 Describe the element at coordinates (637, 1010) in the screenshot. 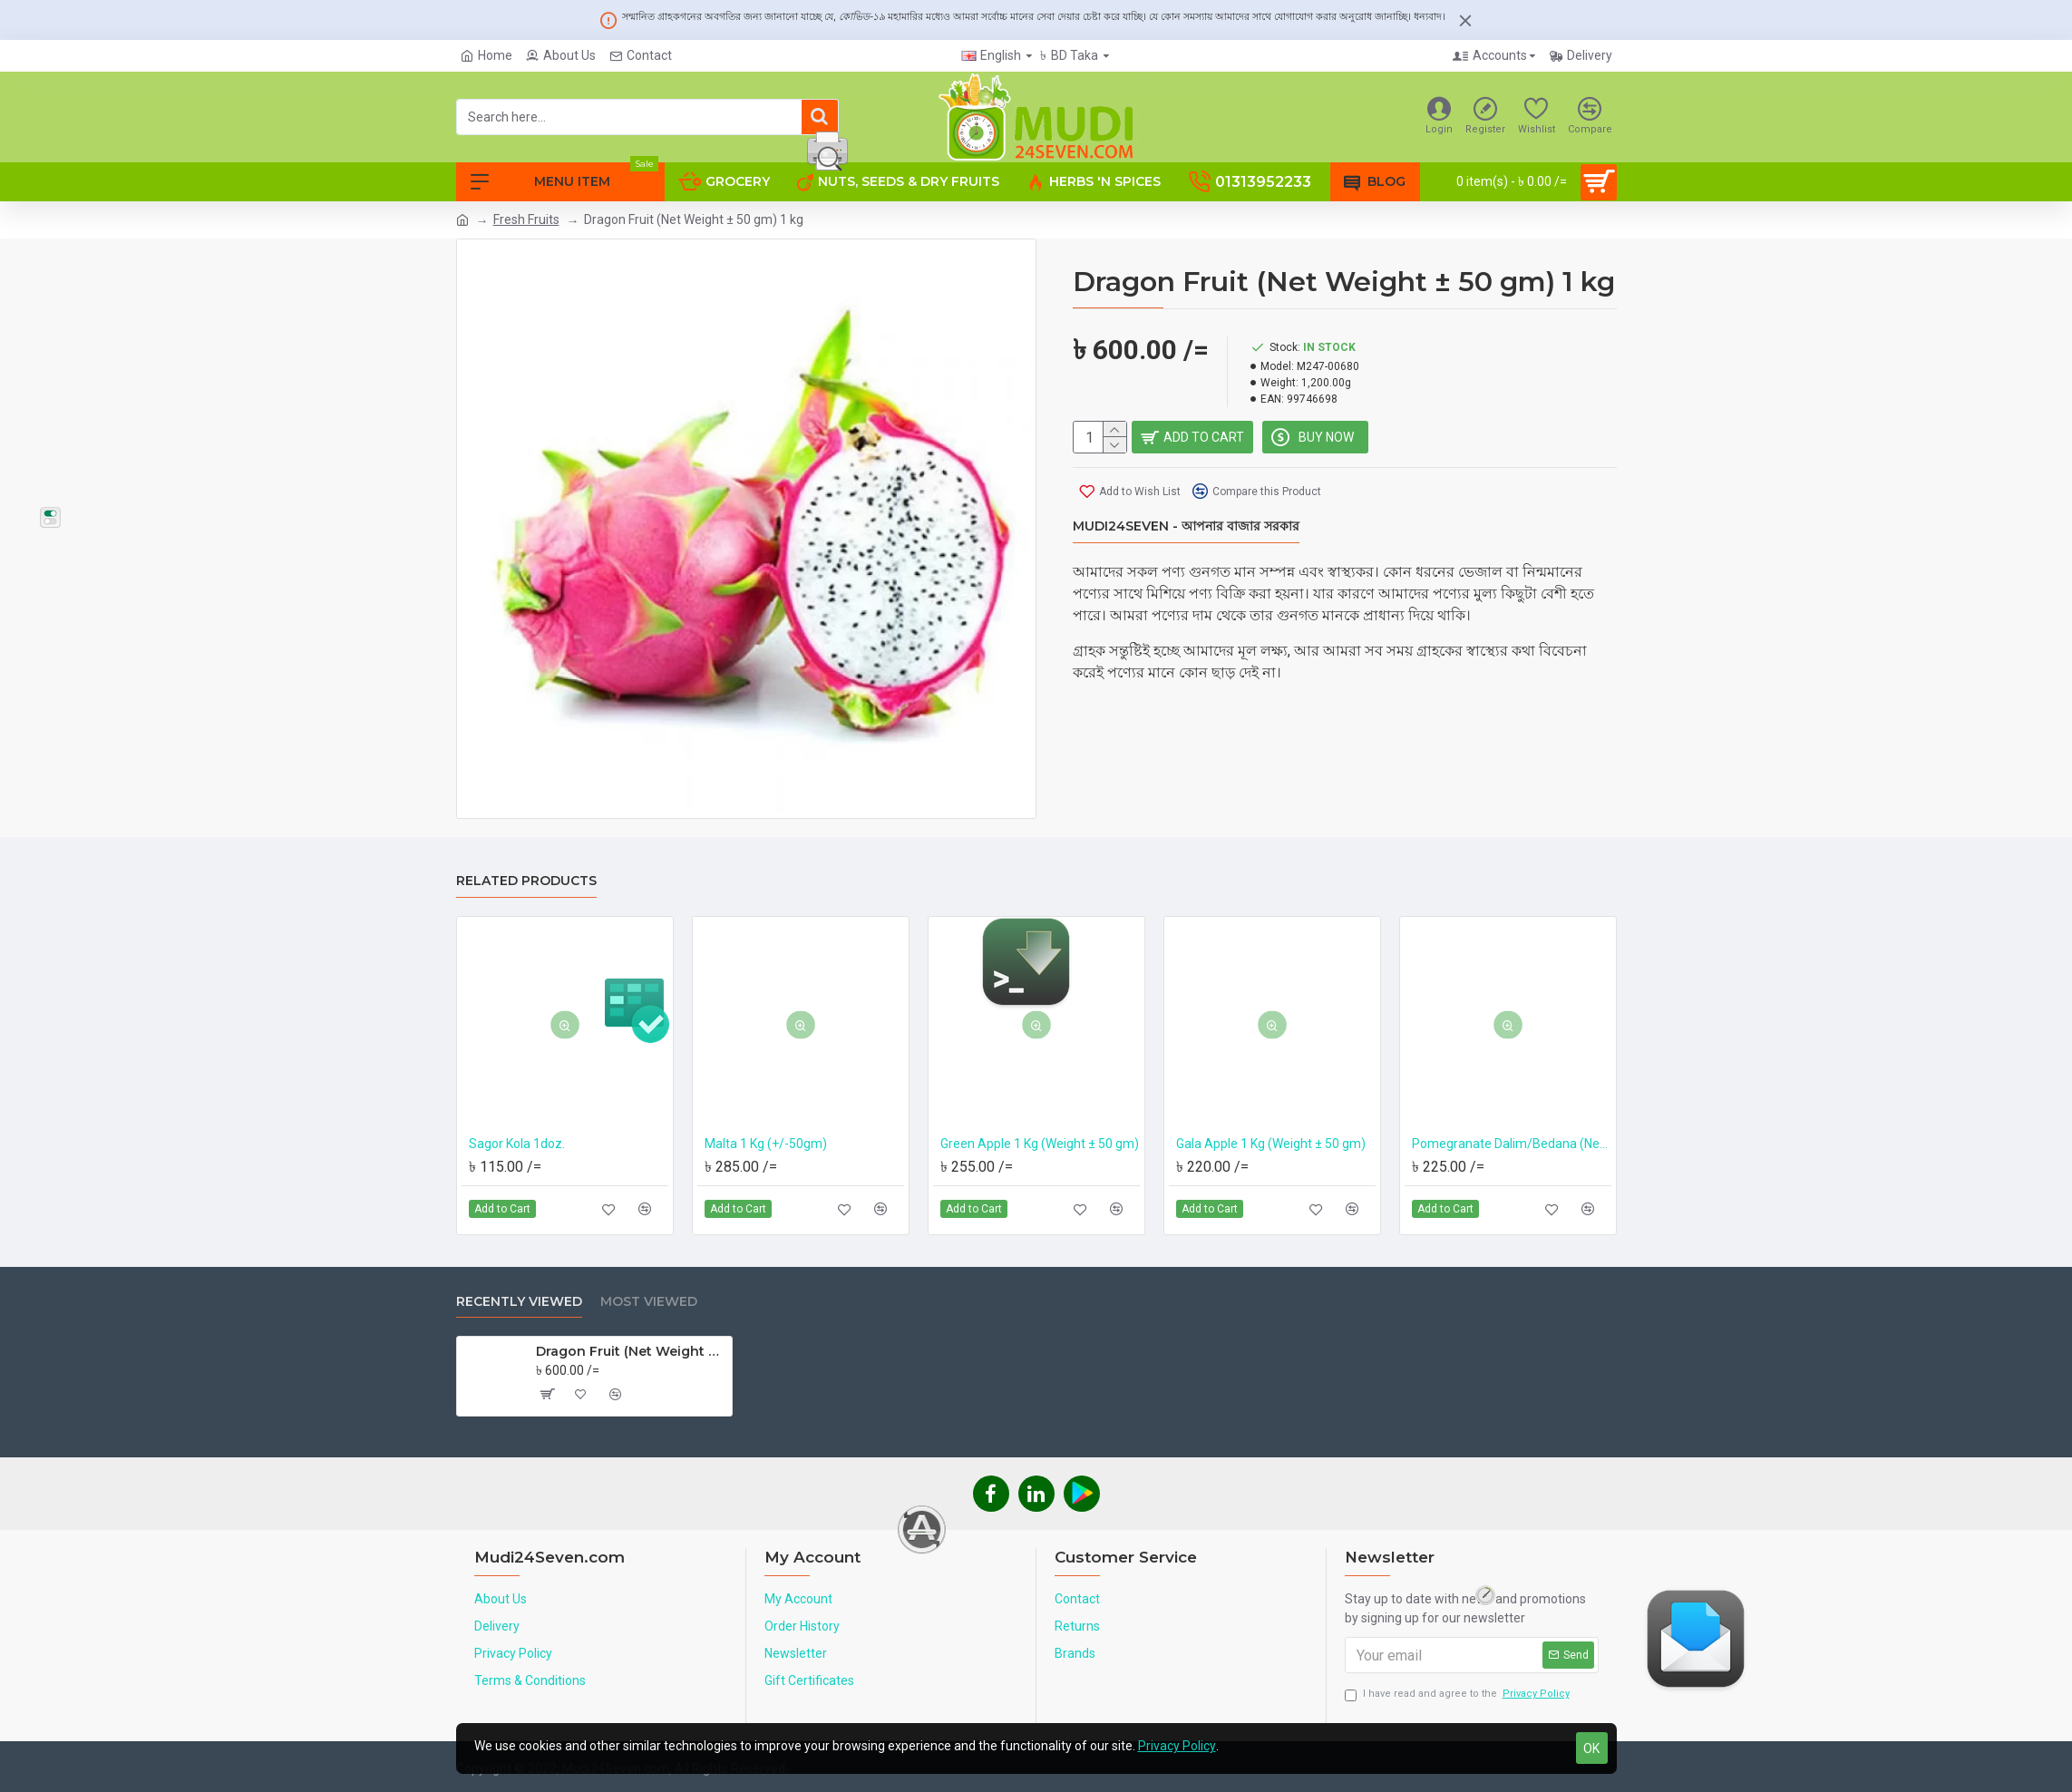

I see `open the boards app` at that location.